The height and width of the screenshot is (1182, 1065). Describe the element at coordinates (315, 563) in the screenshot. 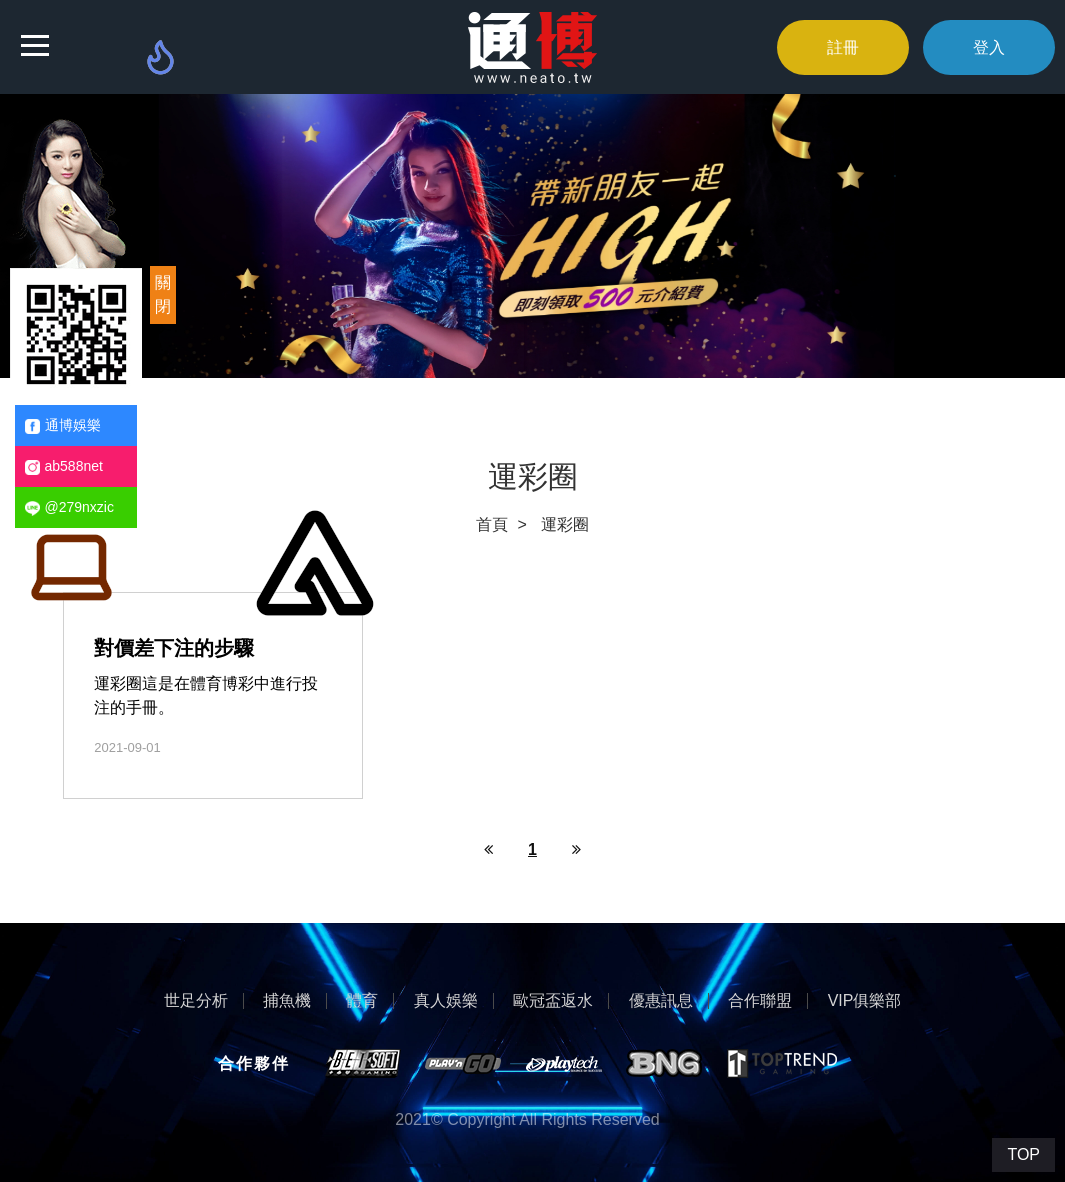

I see `Adobe brand logo` at that location.